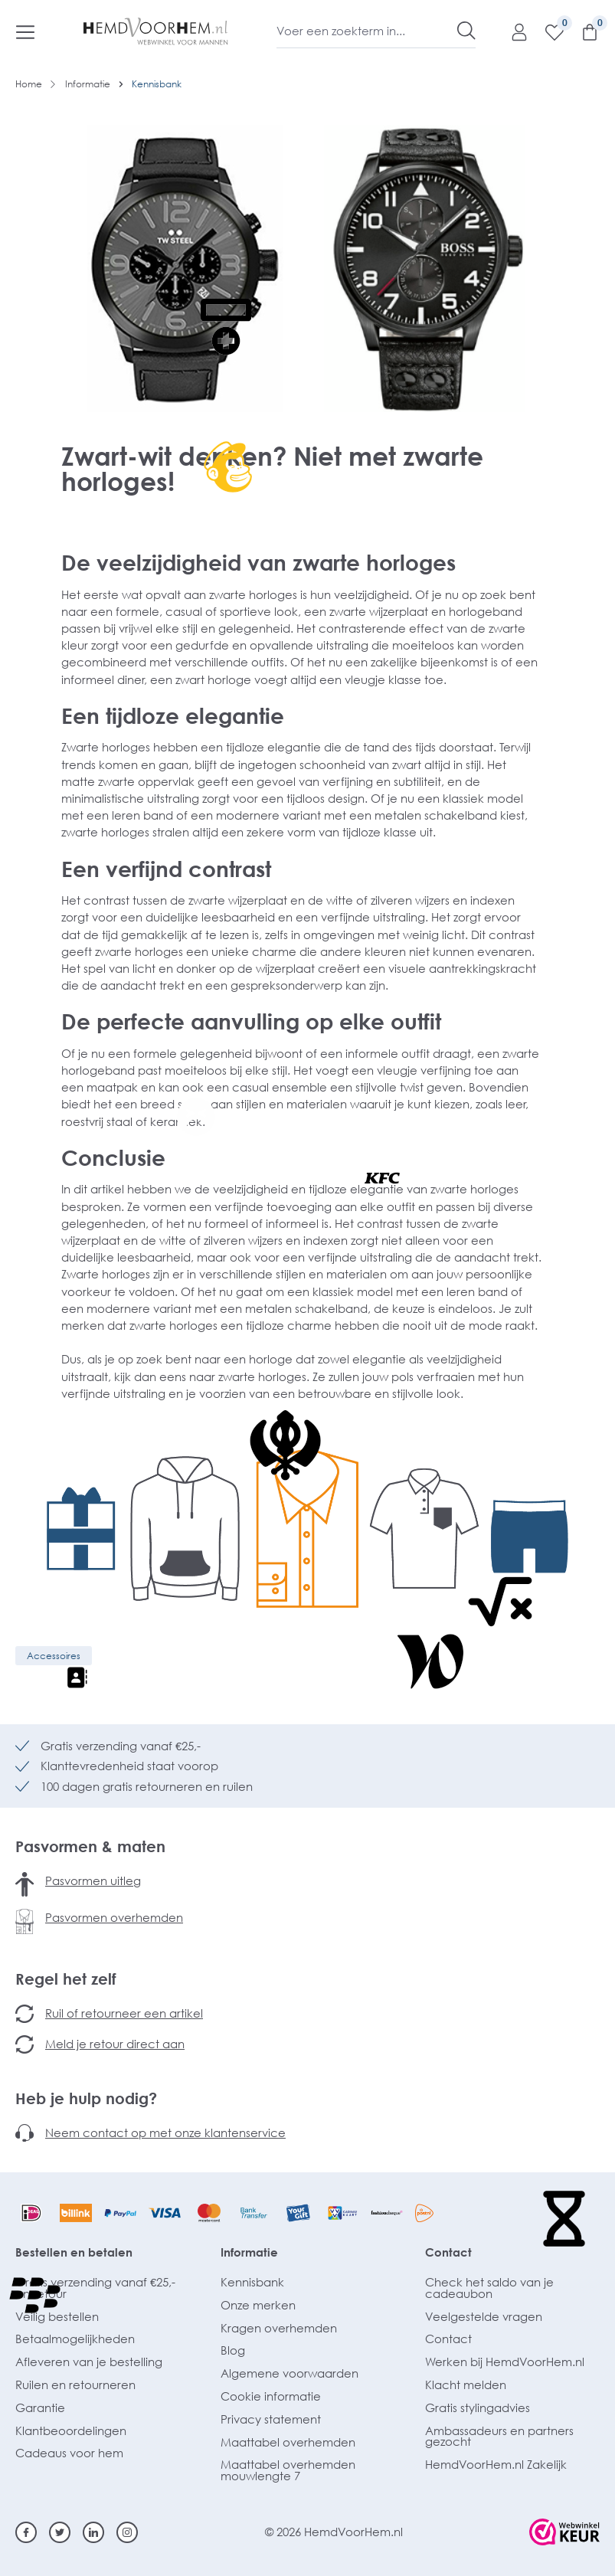  I want to click on indicates user fatigue or exhaustion status, so click(196, 1117).